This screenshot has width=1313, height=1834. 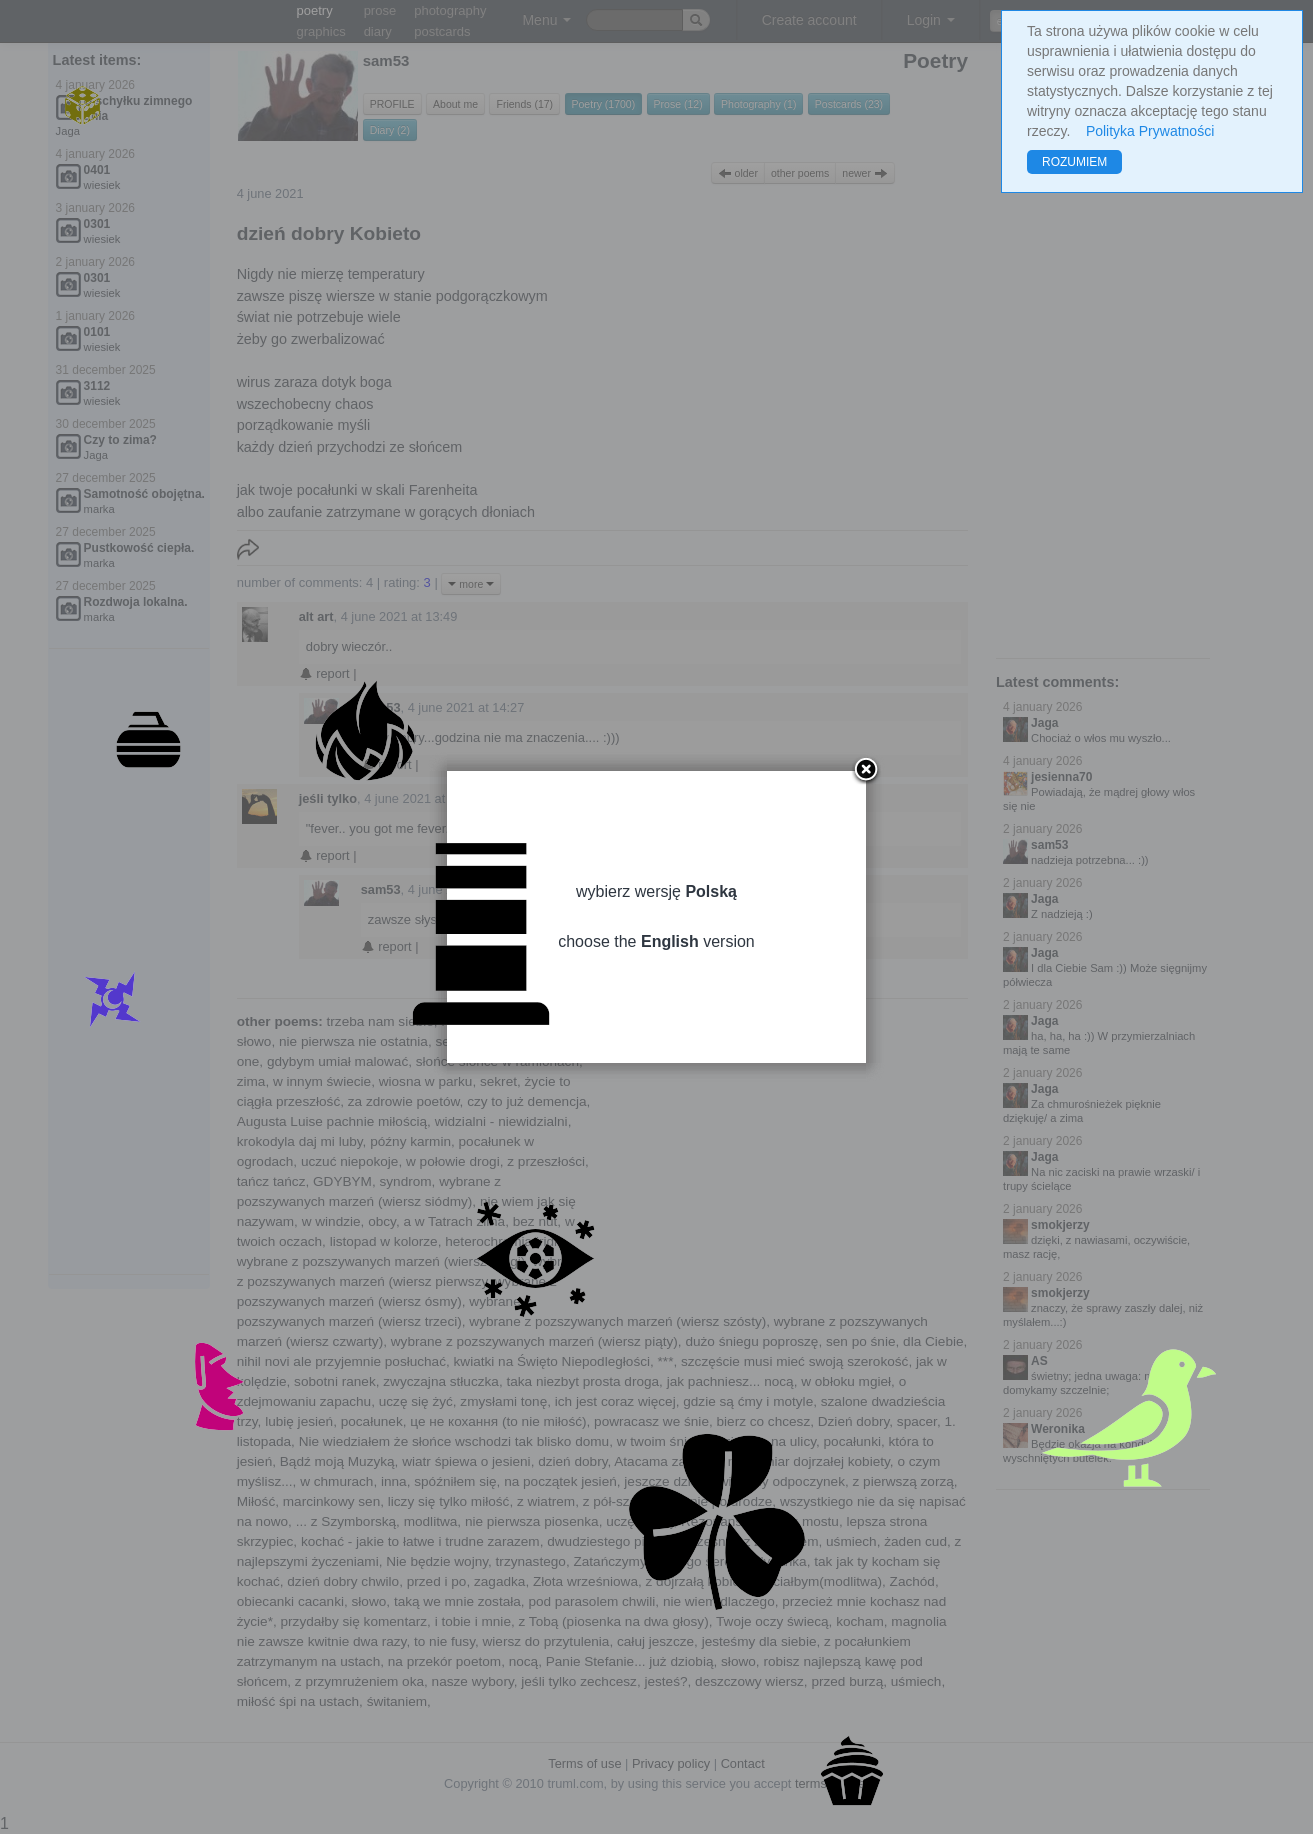 I want to click on access curling game or sports content, so click(x=148, y=735).